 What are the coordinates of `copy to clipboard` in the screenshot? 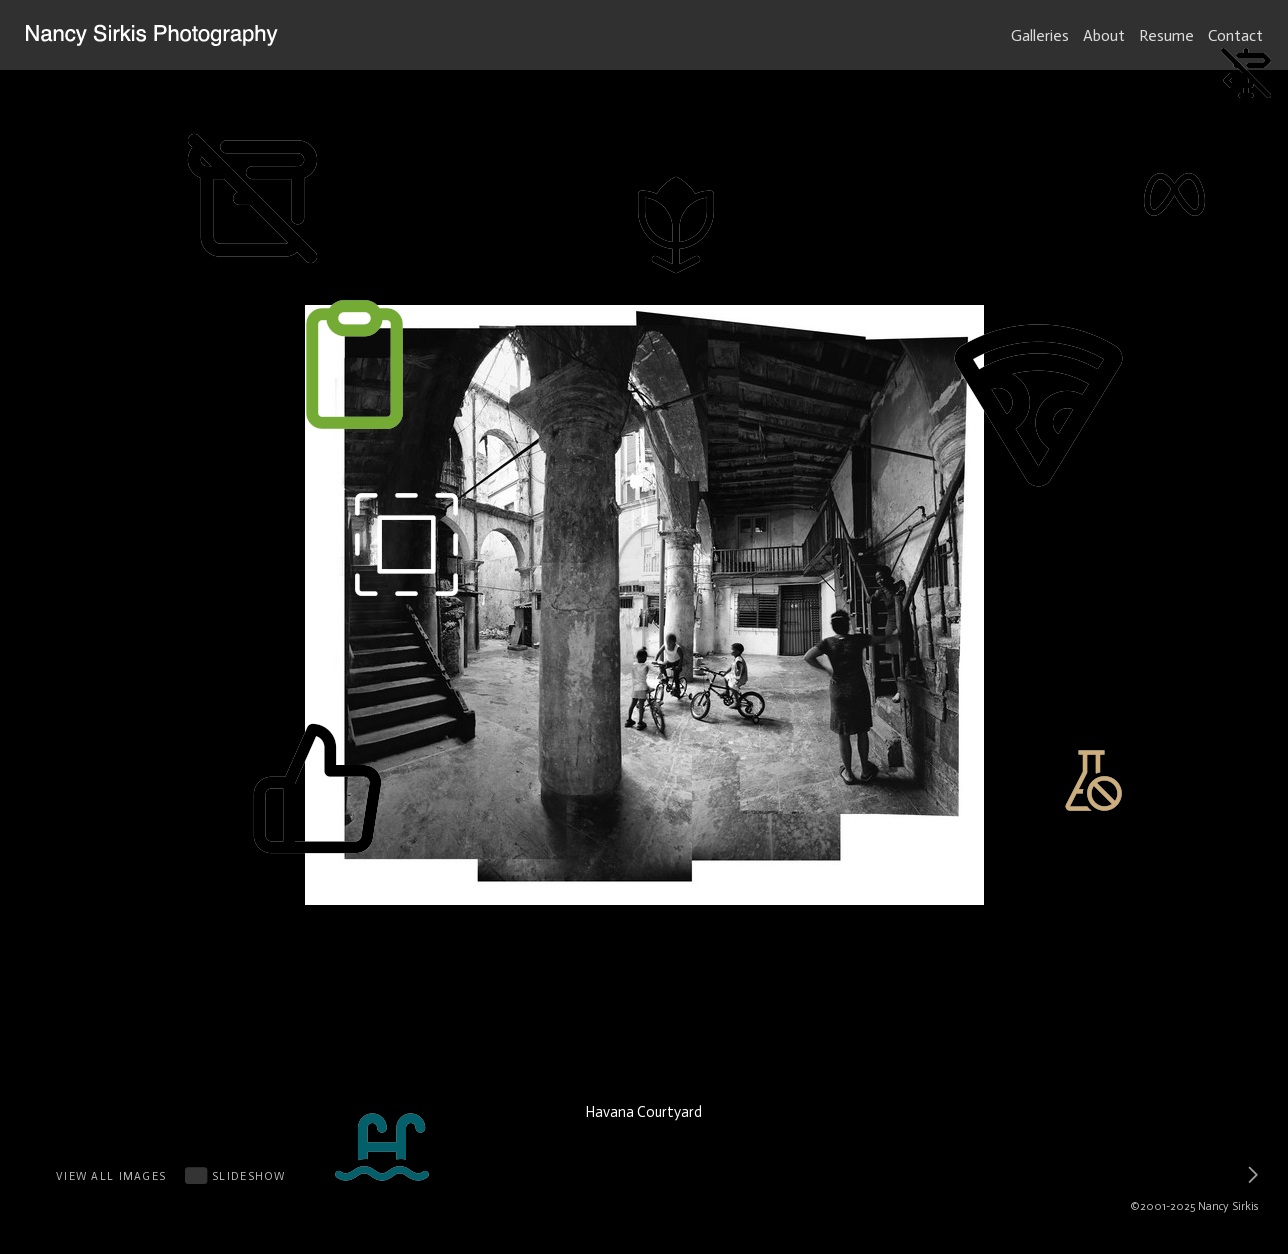 It's located at (354, 364).